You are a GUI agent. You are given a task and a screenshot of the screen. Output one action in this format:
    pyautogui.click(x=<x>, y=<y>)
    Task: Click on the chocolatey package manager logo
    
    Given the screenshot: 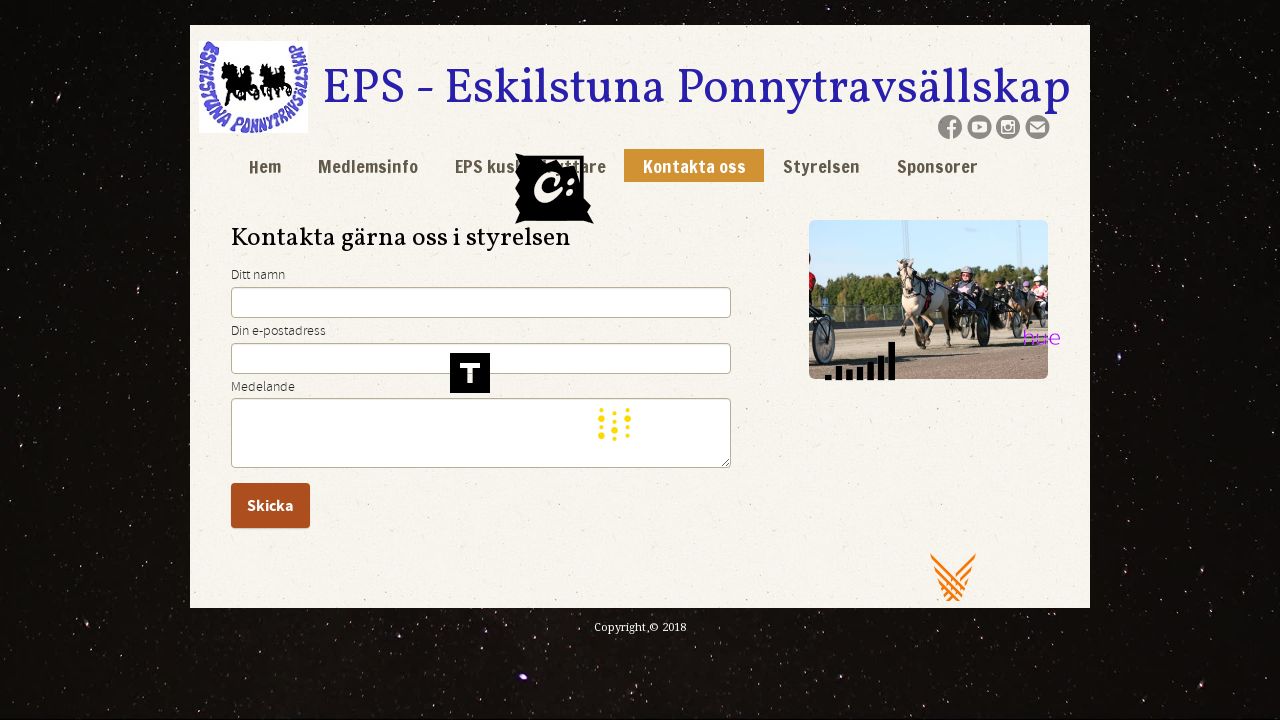 What is the action you would take?
    pyautogui.click(x=554, y=188)
    